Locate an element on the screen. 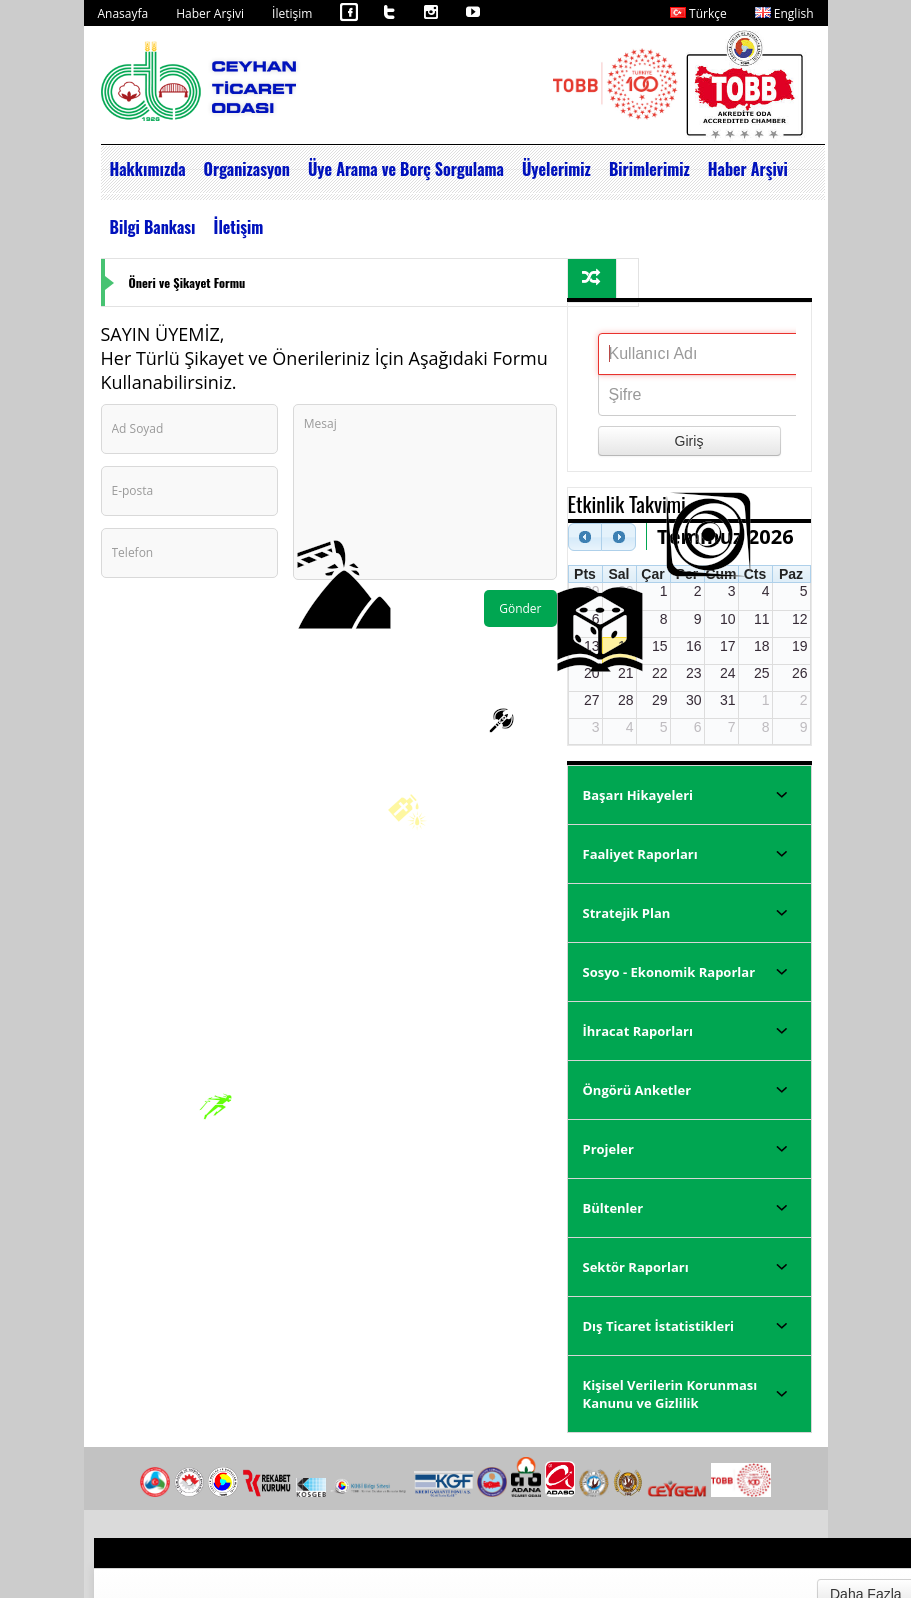 This screenshot has height=1598, width=911. view game rules and instructions is located at coordinates (600, 630).